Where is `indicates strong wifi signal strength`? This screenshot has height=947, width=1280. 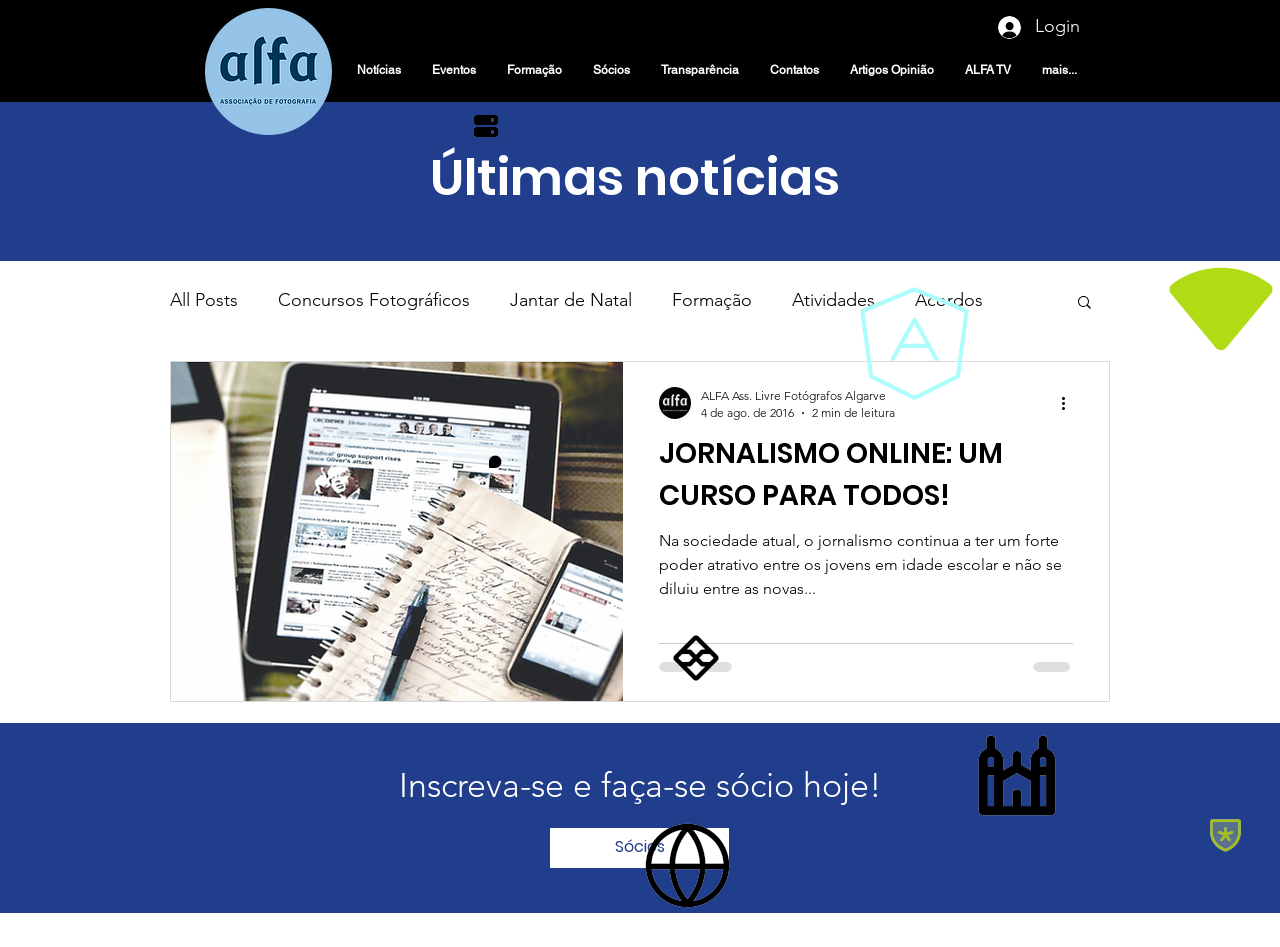 indicates strong wifi signal strength is located at coordinates (1221, 309).